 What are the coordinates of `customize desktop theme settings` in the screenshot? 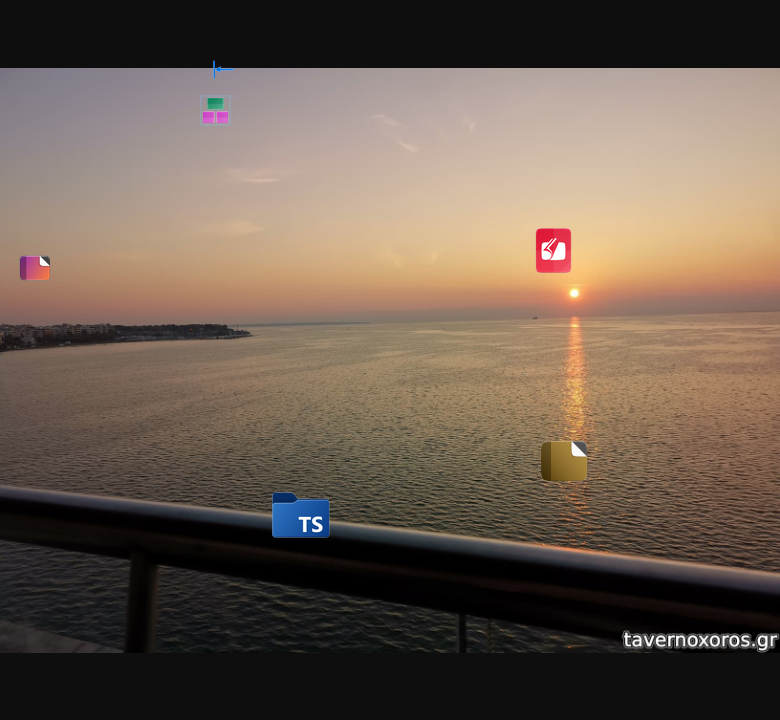 It's located at (35, 268).